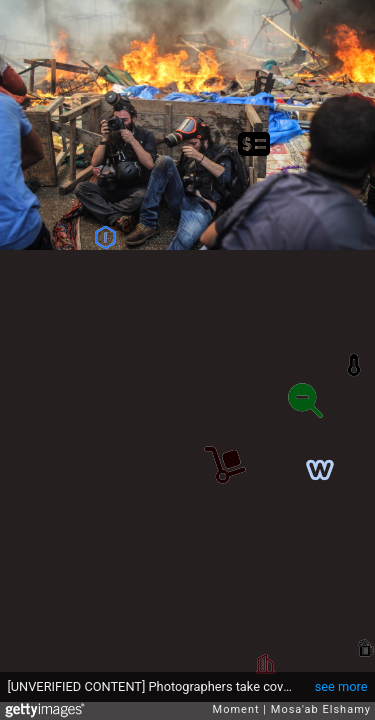 This screenshot has width=375, height=720. I want to click on access information or details, so click(105, 237).